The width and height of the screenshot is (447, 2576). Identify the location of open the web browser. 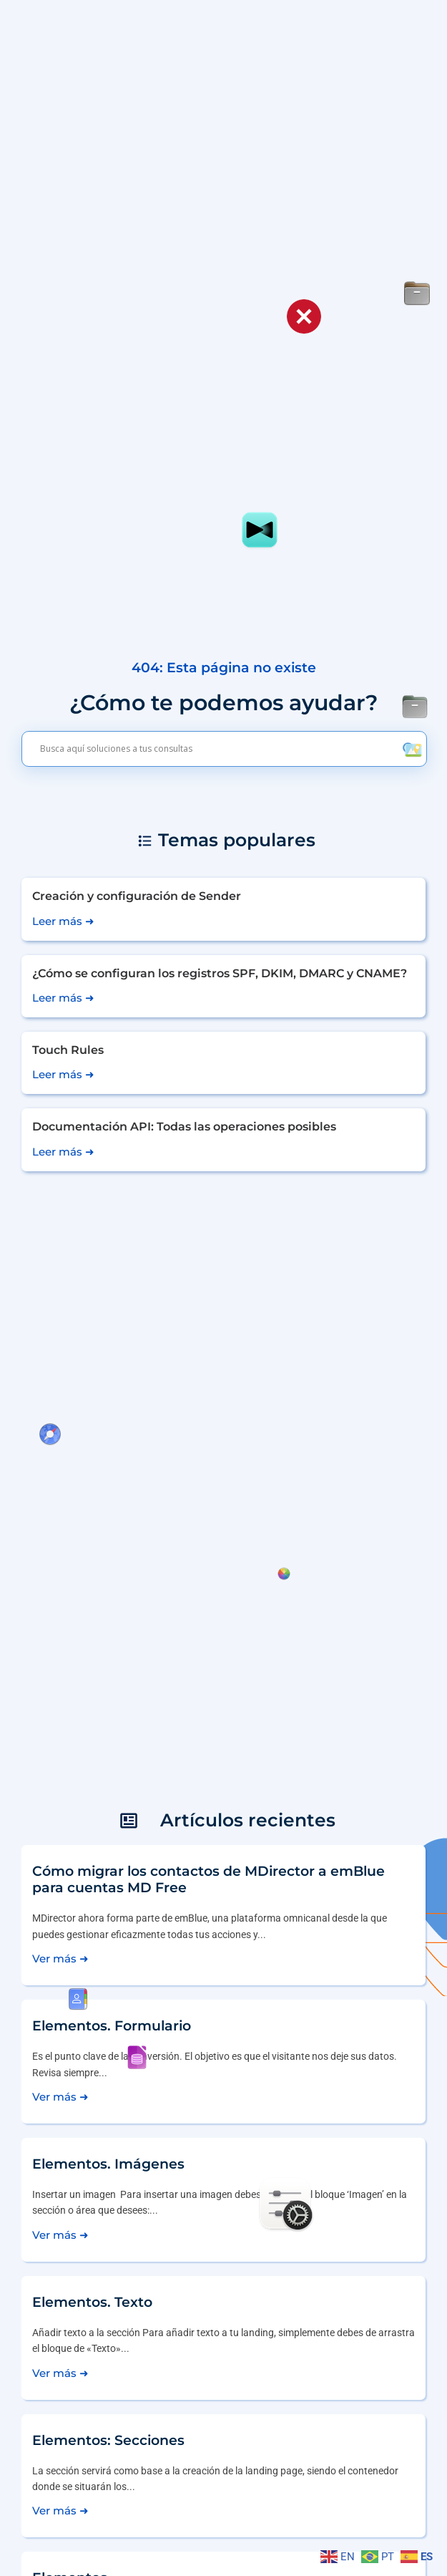
(50, 1434).